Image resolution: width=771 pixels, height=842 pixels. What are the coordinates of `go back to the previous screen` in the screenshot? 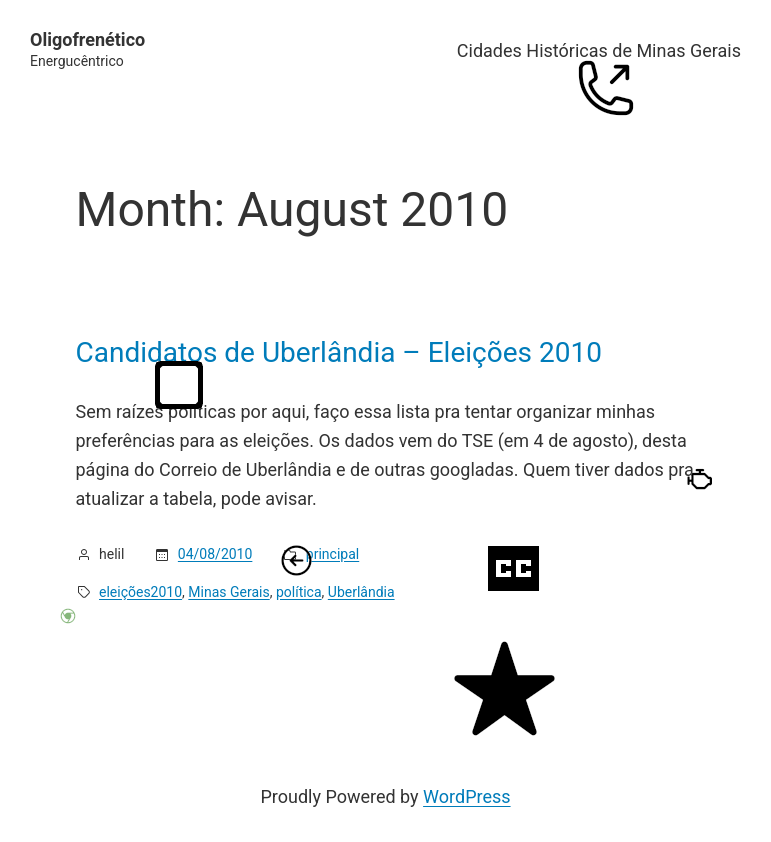 It's located at (296, 560).